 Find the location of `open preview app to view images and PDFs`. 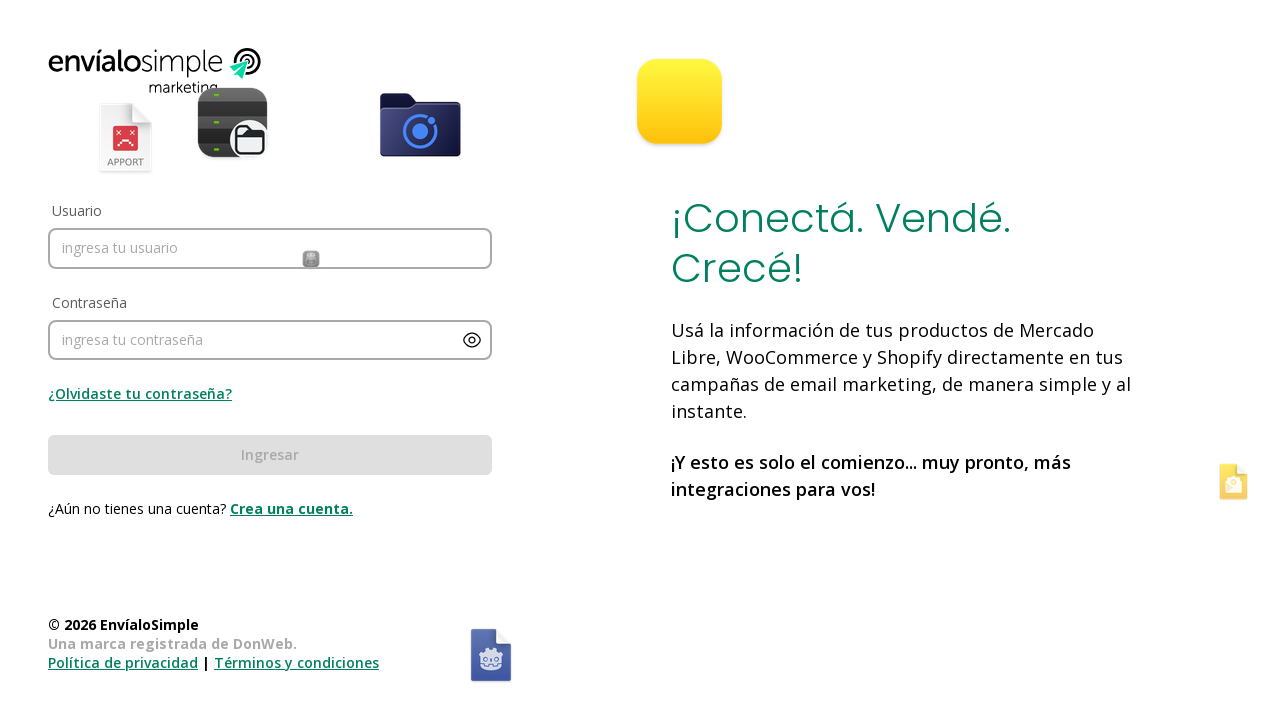

open preview app to view images and PDFs is located at coordinates (311, 259).